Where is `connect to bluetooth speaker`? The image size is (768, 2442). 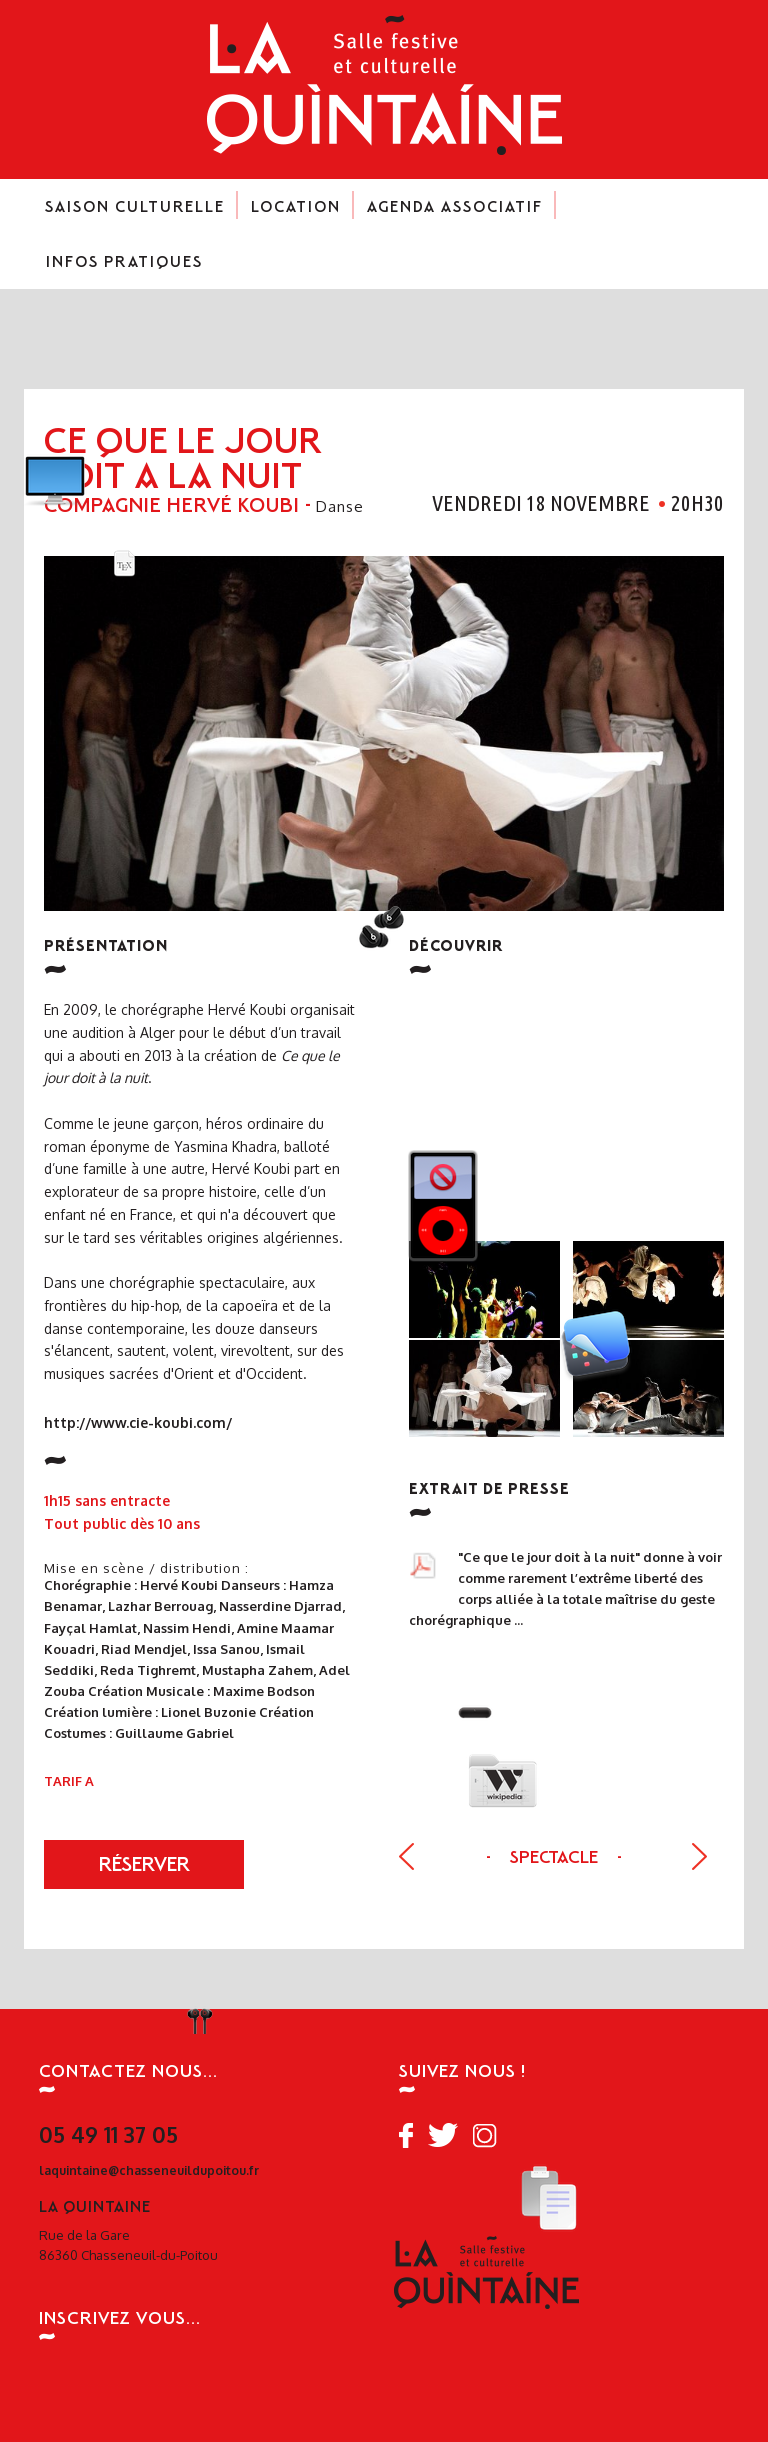
connect to bluetooth speaker is located at coordinates (475, 1713).